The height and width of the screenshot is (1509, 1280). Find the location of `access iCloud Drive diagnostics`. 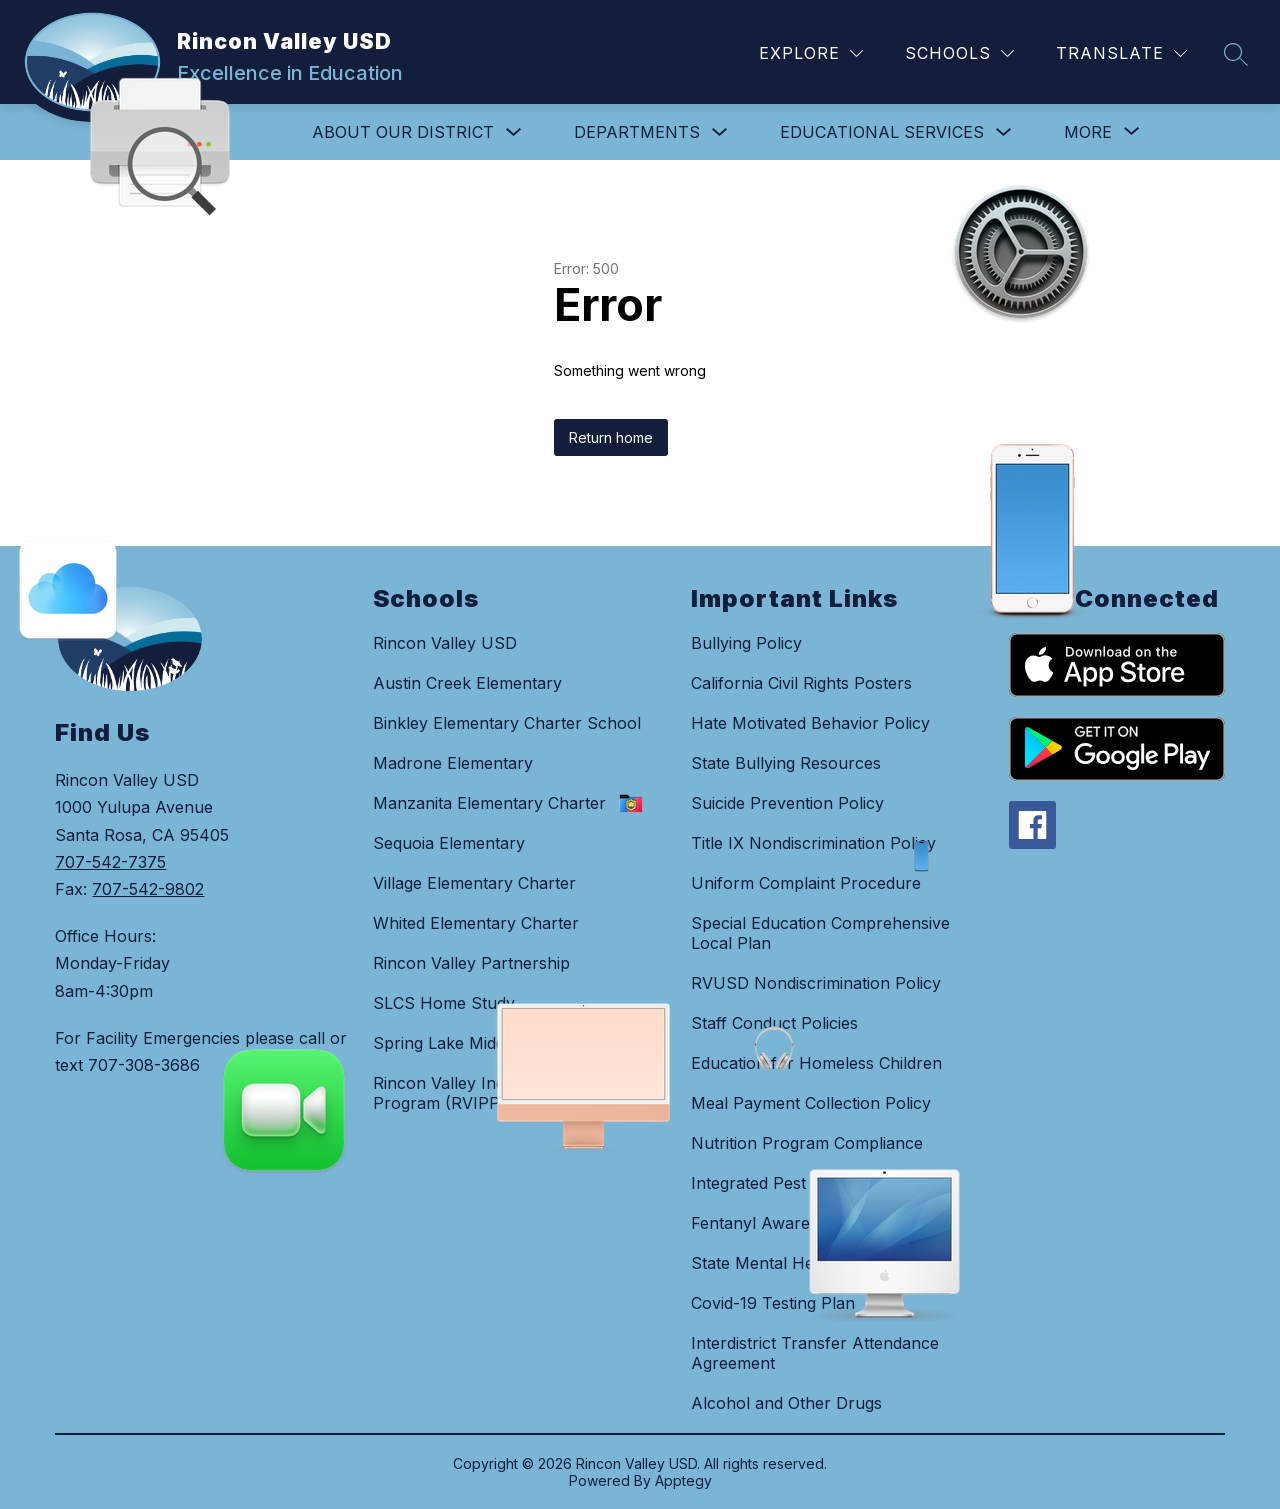

access iCloud Drive diagnostics is located at coordinates (68, 590).